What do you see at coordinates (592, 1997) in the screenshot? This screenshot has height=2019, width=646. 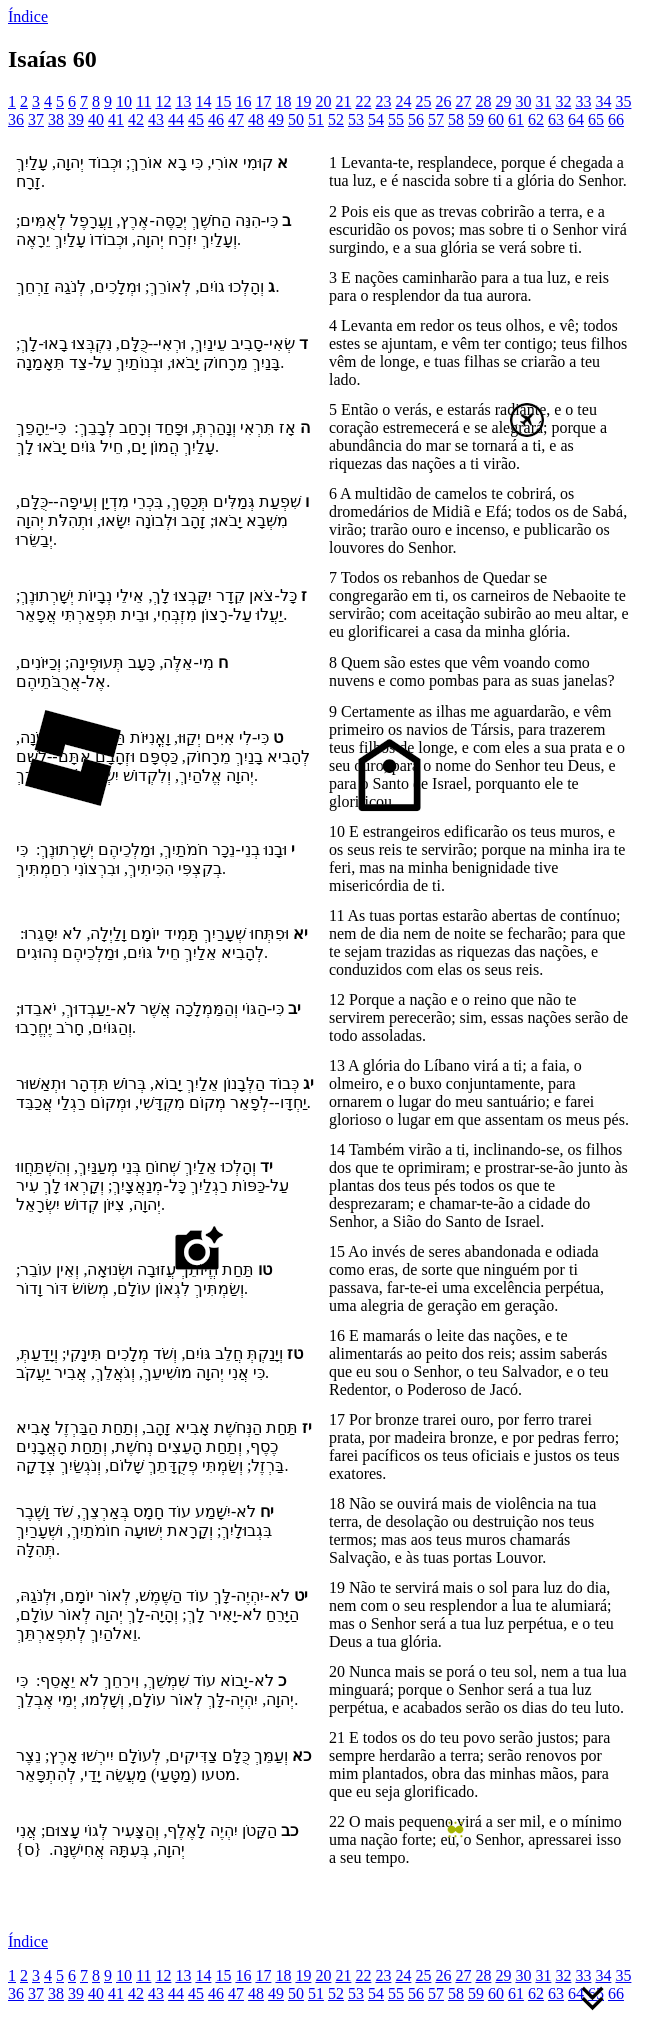 I see `scroll down to see more content` at bounding box center [592, 1997].